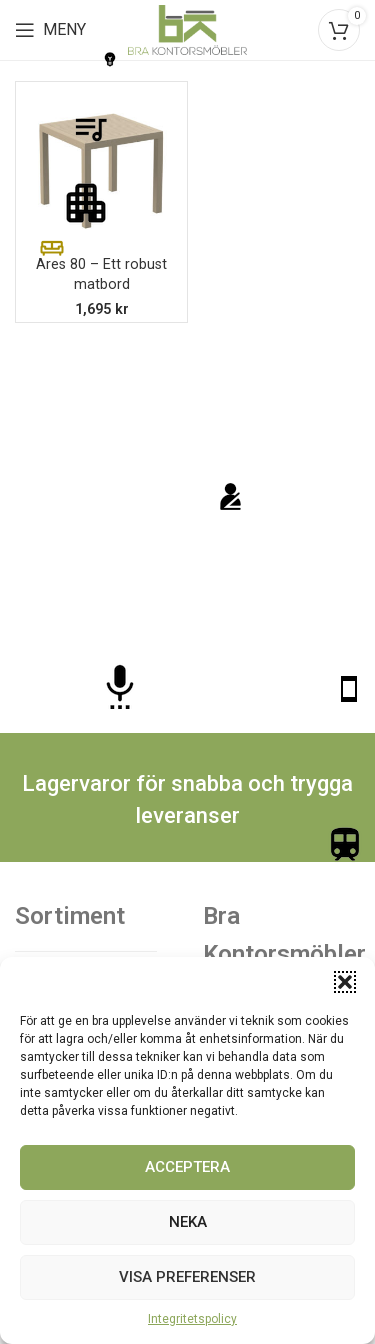 The width and height of the screenshot is (375, 1344). Describe the element at coordinates (90, 128) in the screenshot. I see `view music queue or playlist` at that location.